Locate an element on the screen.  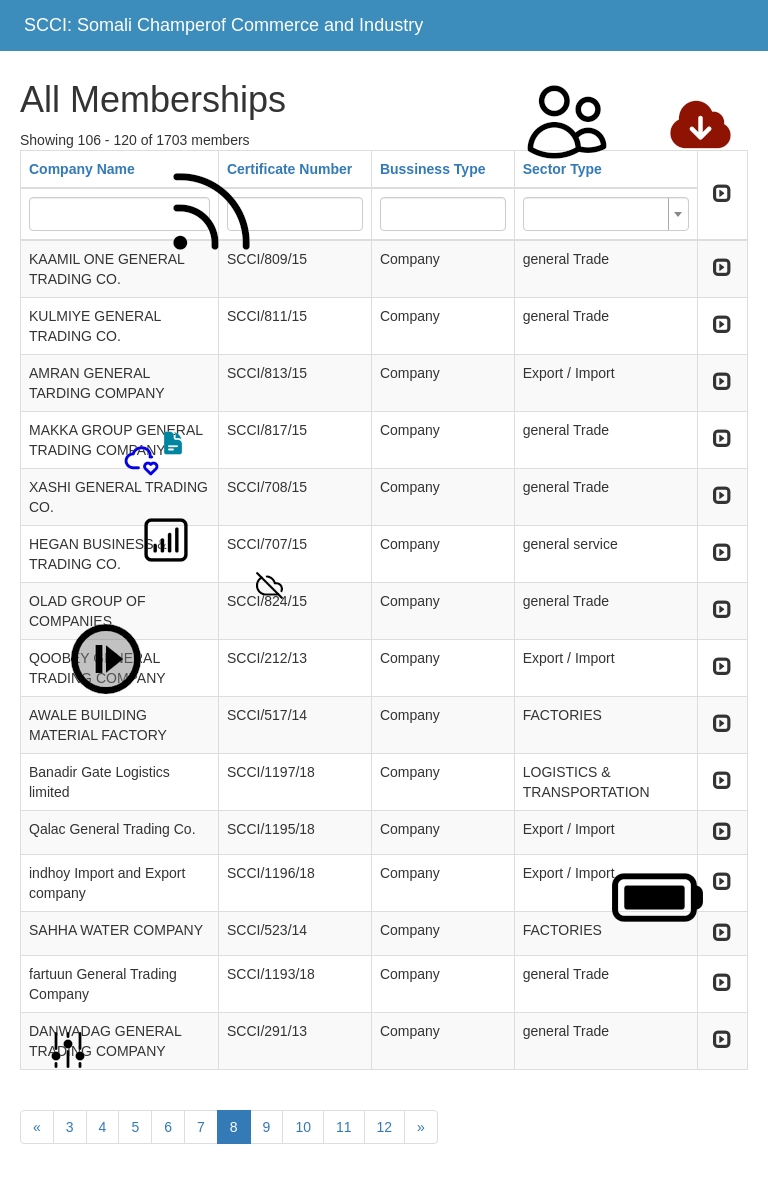
subscribe to RSS feed is located at coordinates (211, 211).